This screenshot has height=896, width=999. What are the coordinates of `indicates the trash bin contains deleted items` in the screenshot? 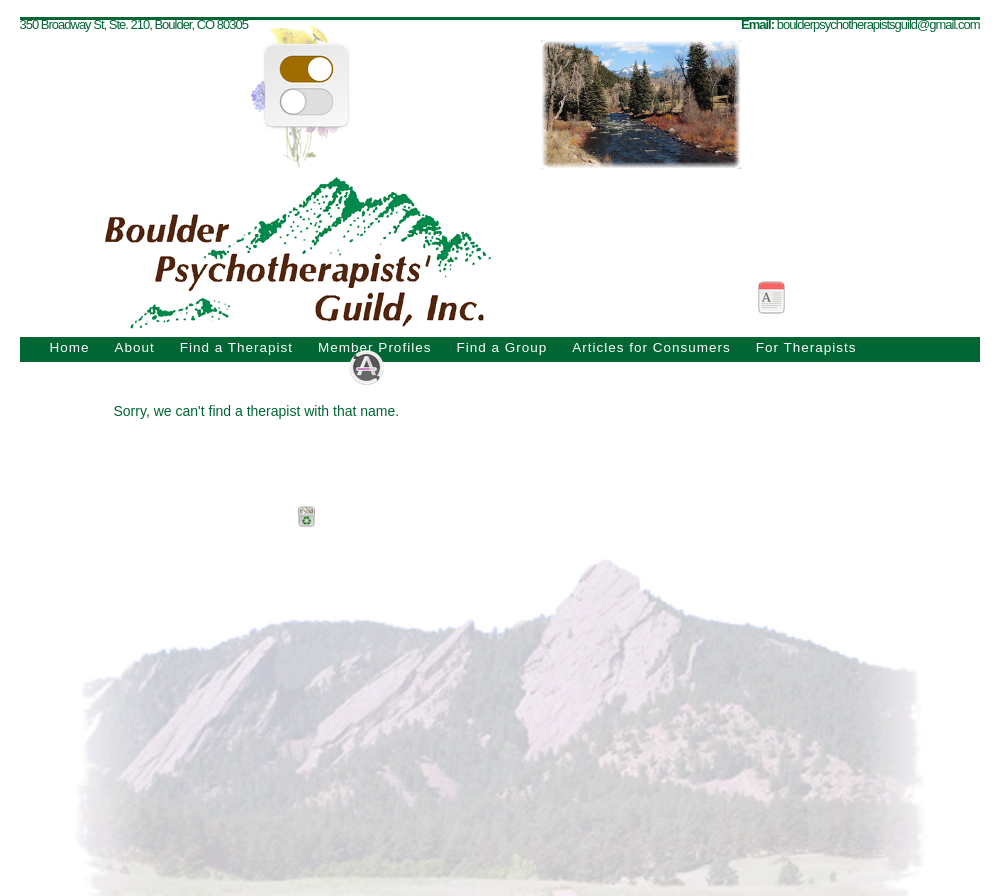 It's located at (306, 516).